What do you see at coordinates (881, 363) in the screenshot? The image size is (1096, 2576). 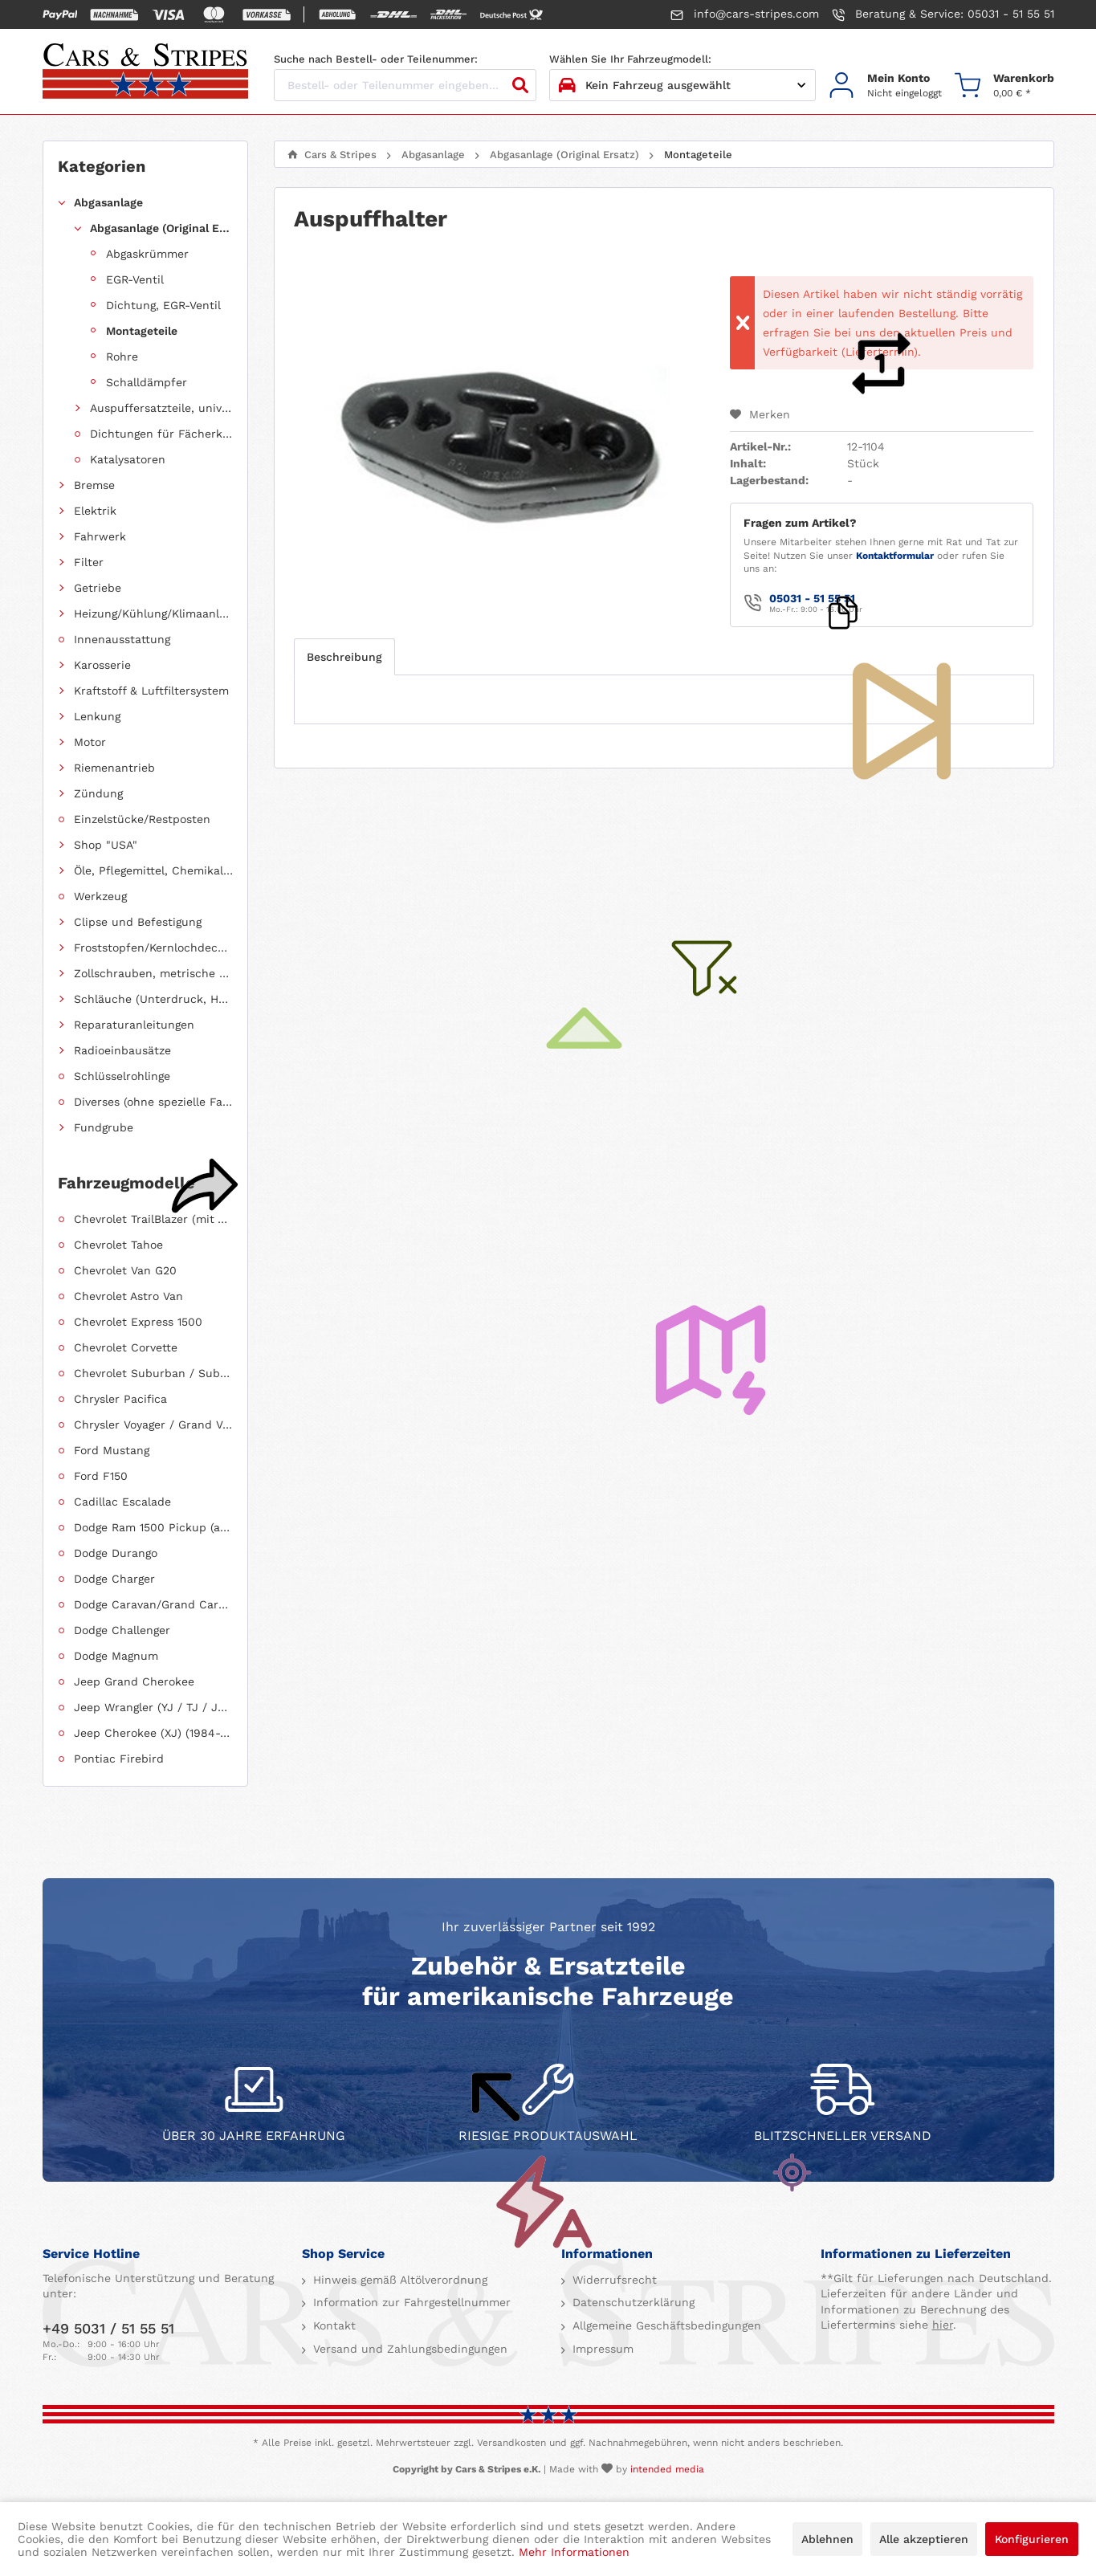 I see `repeat the current track once` at bounding box center [881, 363].